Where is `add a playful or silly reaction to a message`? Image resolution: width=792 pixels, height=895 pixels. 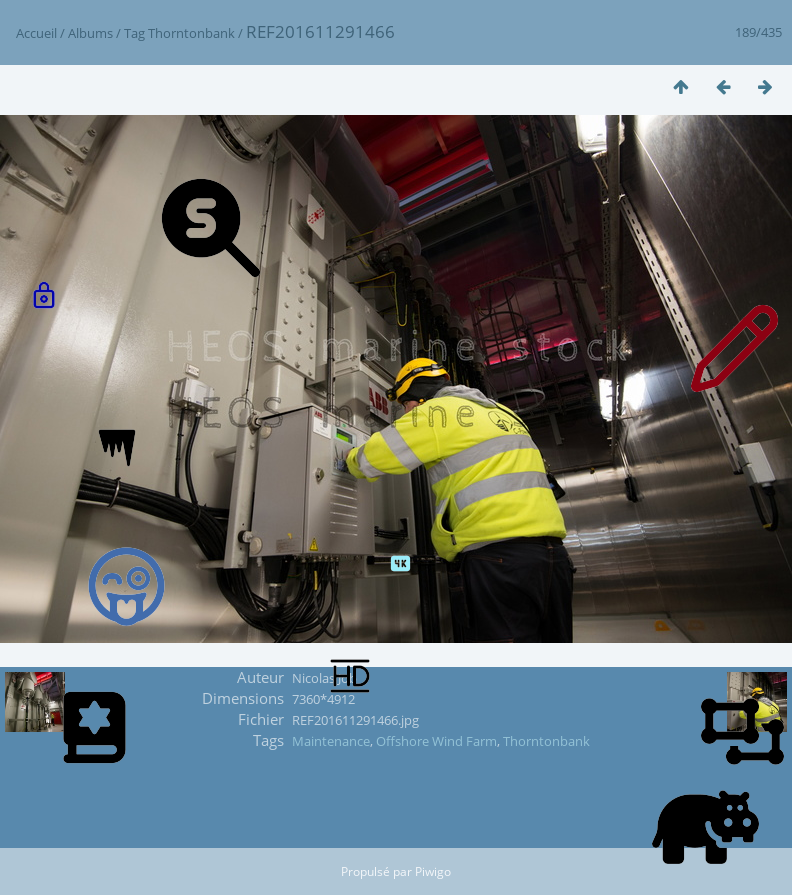 add a playful or silly reaction to a message is located at coordinates (126, 585).